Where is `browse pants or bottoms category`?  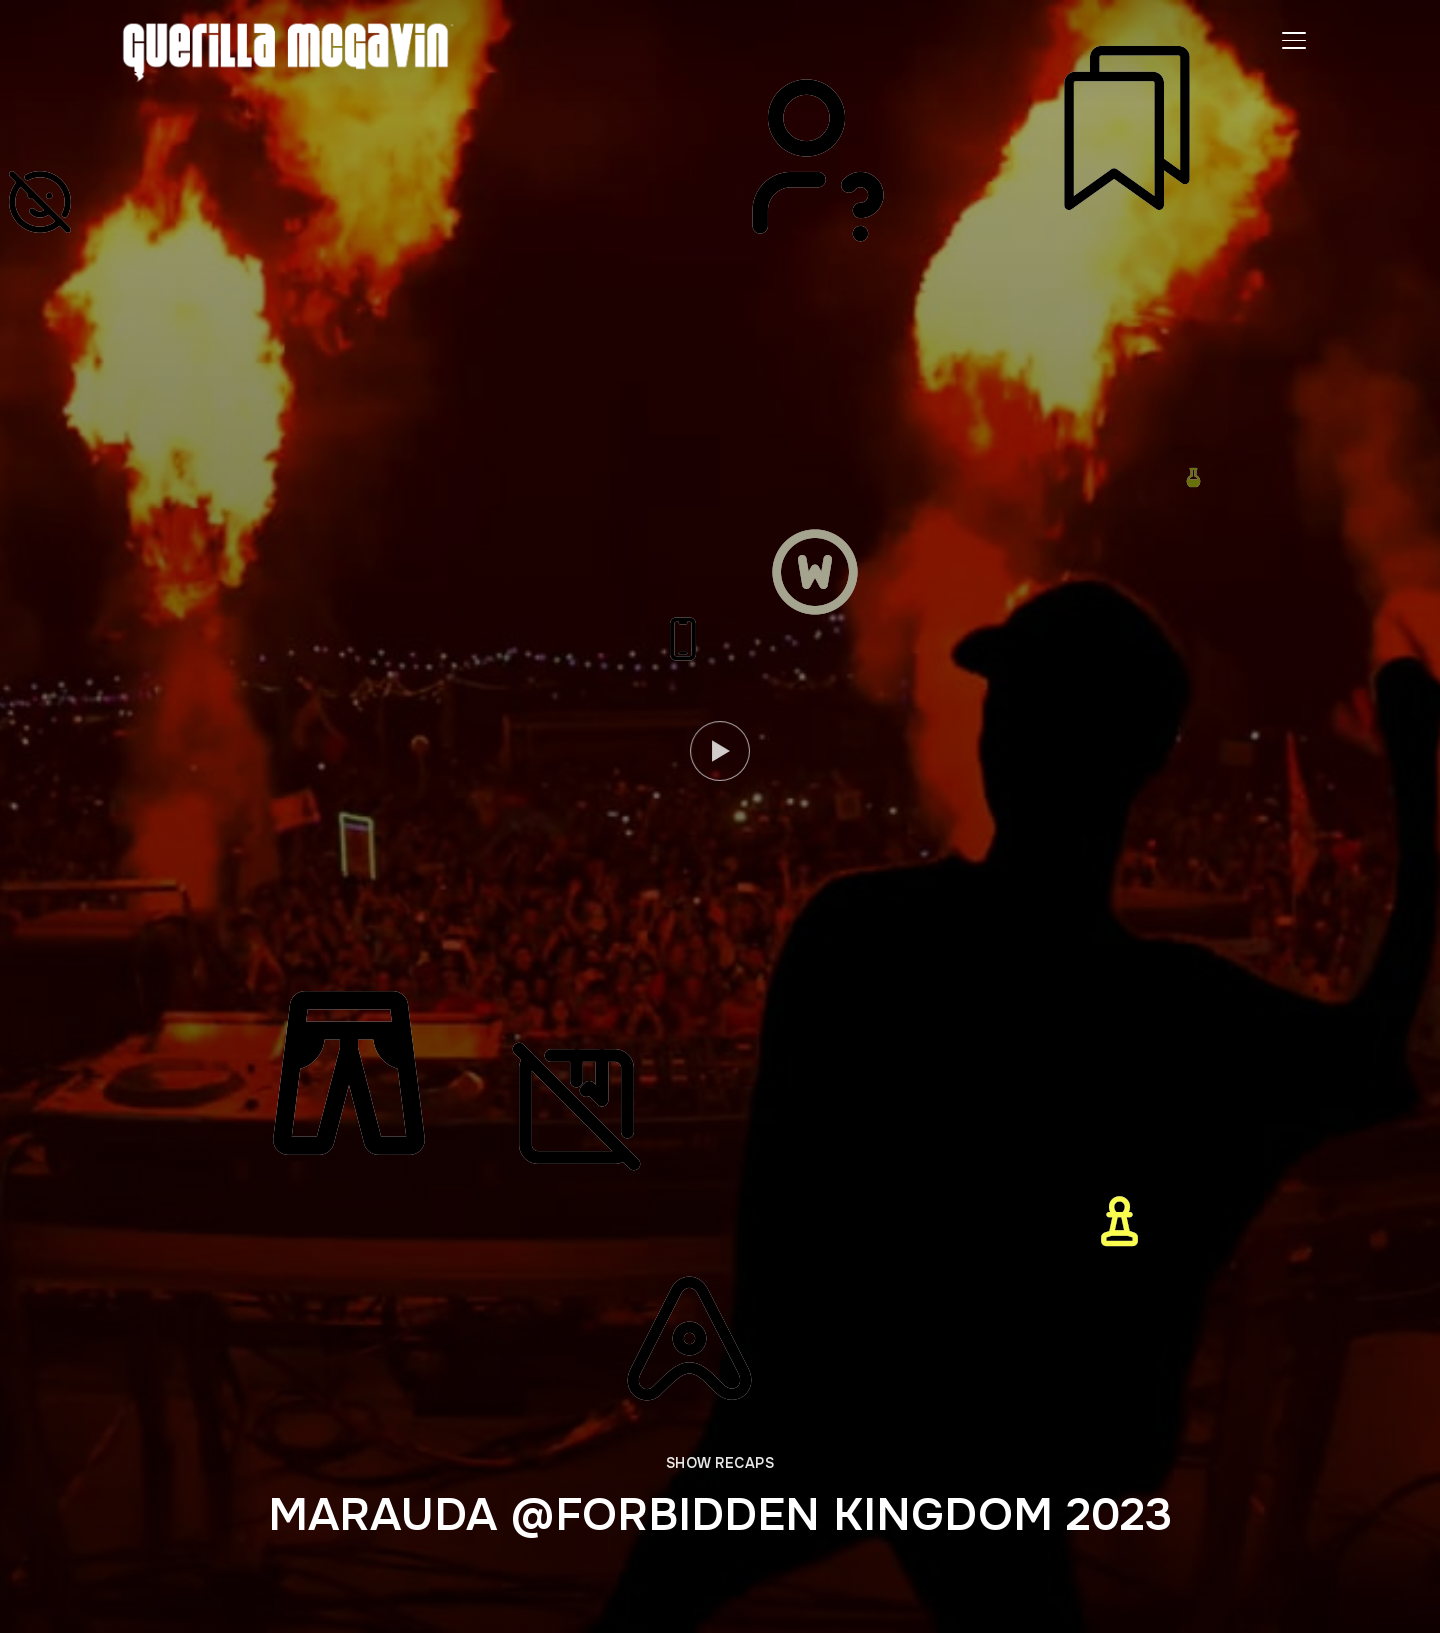
browse pants or bottoms category is located at coordinates (349, 1073).